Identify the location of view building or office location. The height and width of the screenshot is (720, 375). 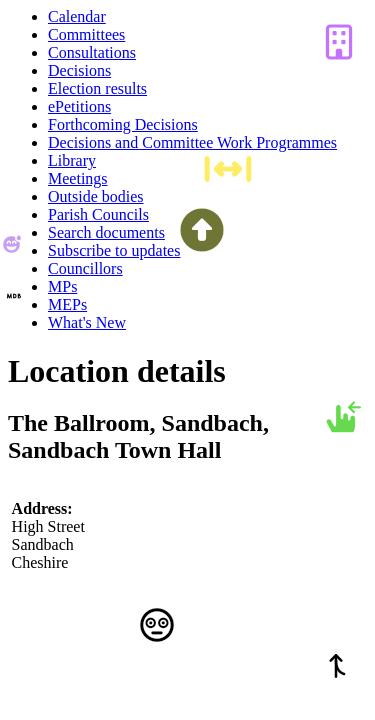
(339, 42).